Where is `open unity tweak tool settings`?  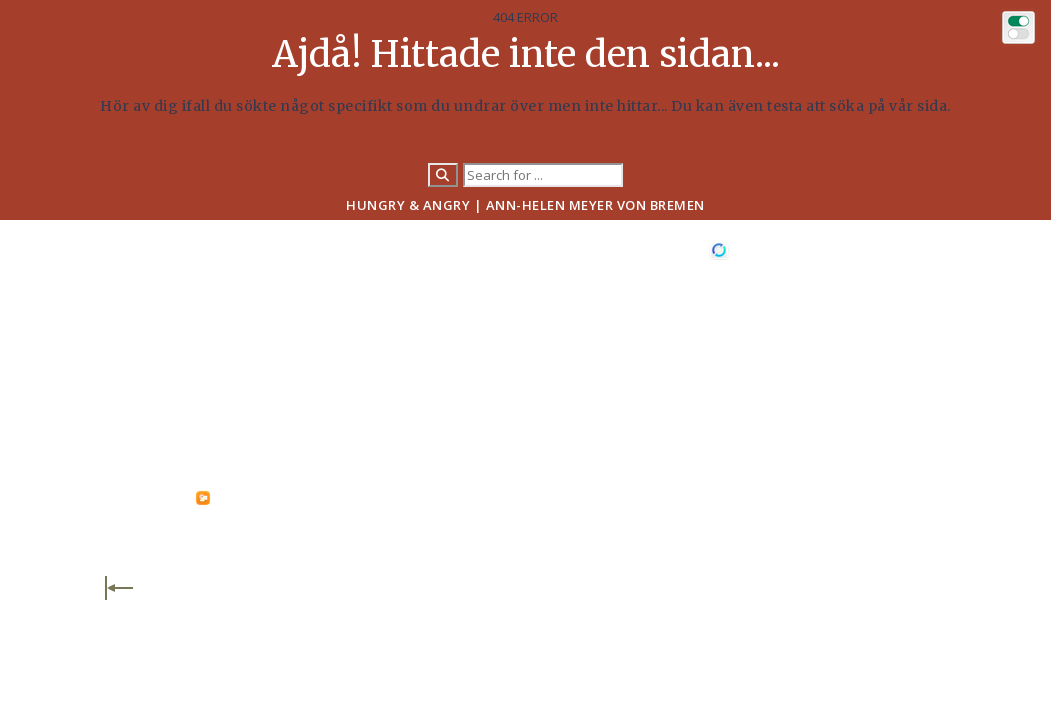
open unity tweak tool settings is located at coordinates (1018, 27).